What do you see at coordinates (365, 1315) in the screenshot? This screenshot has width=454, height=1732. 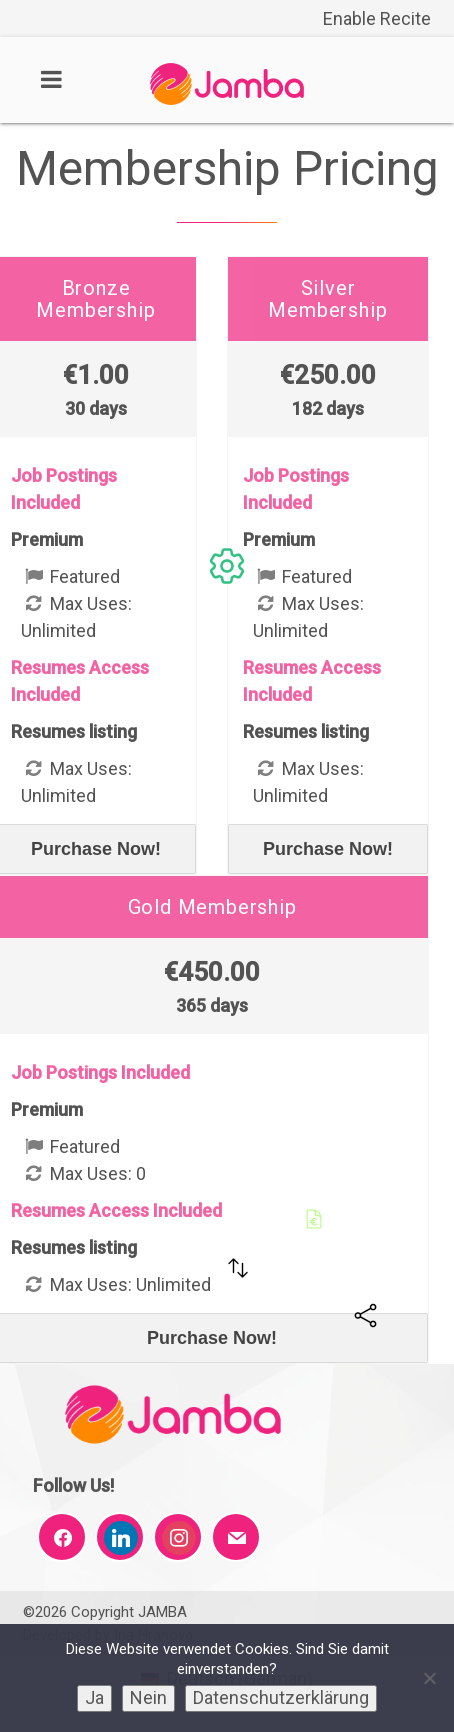 I see `share content with others` at bounding box center [365, 1315].